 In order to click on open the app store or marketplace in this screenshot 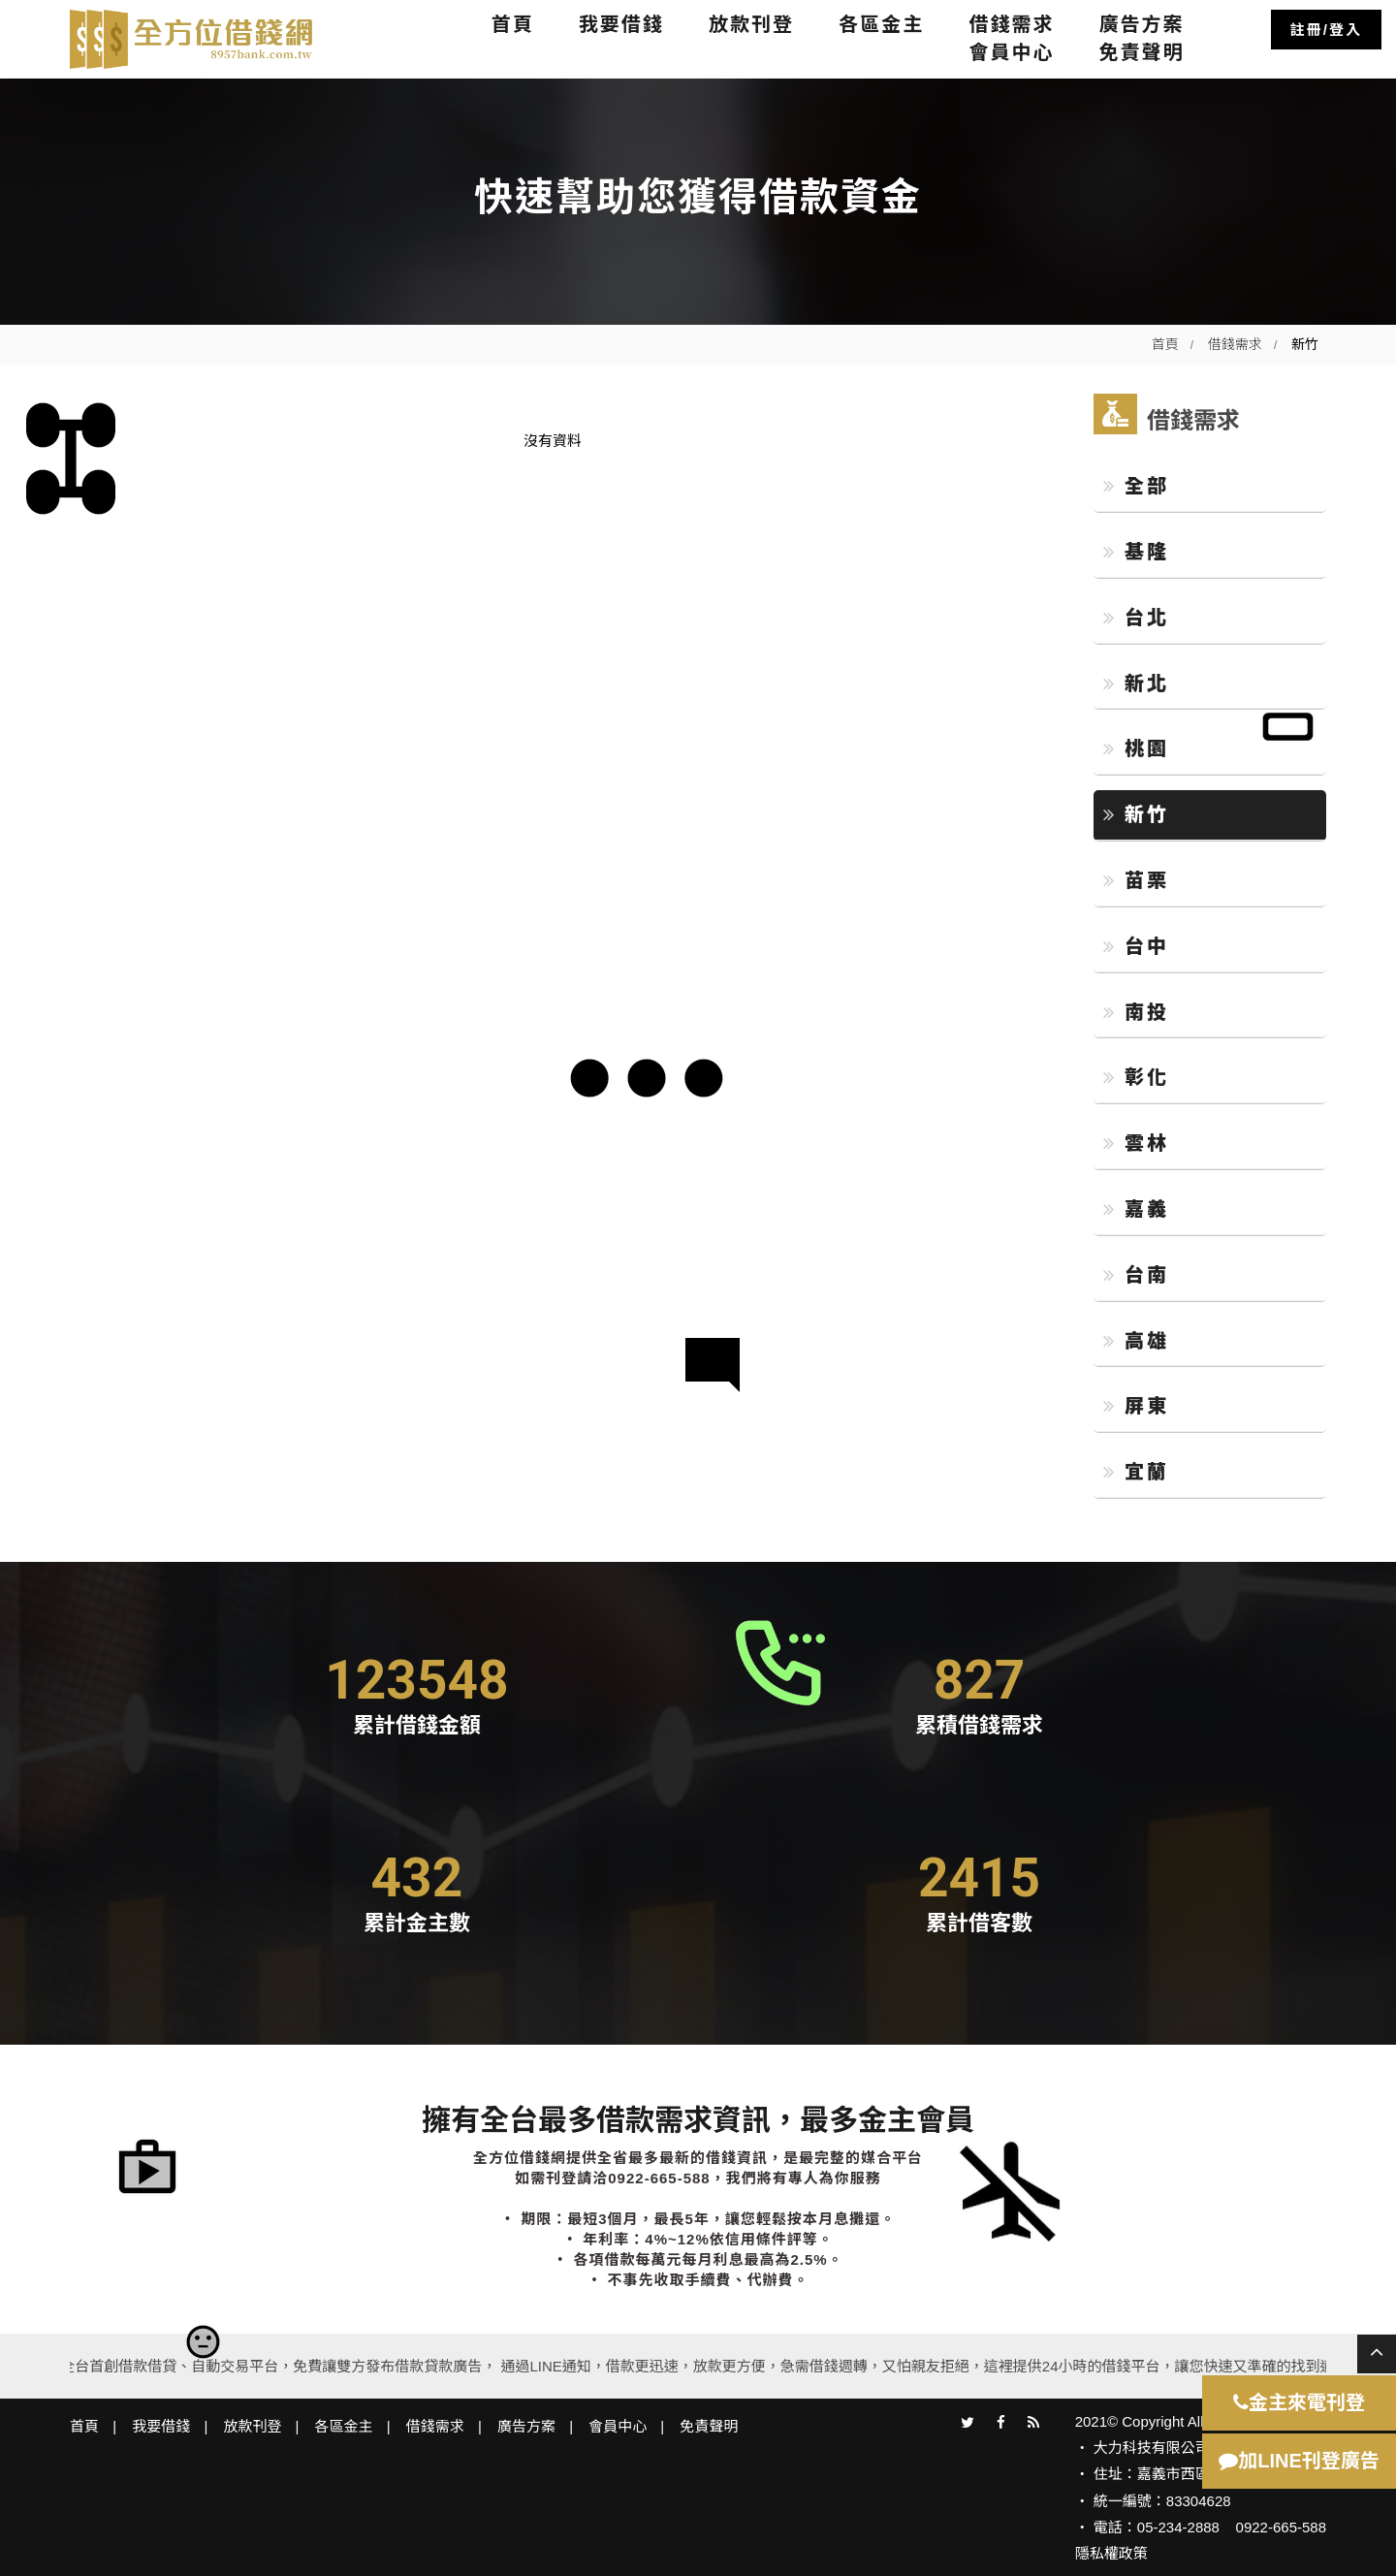, I will do `click(147, 2168)`.